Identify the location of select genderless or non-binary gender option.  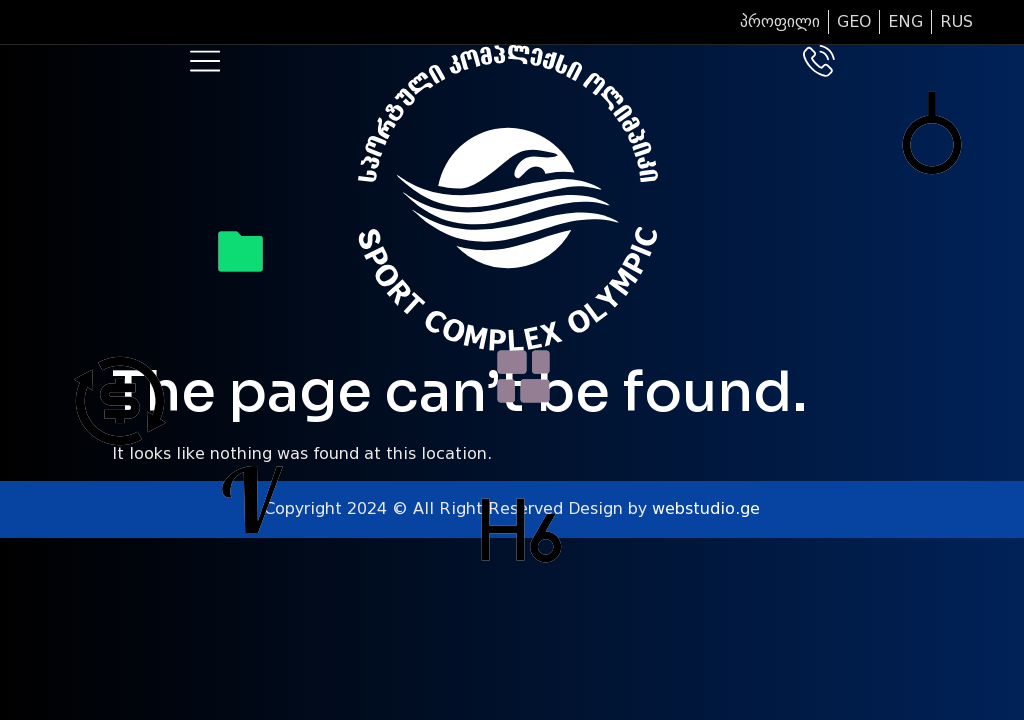
(932, 135).